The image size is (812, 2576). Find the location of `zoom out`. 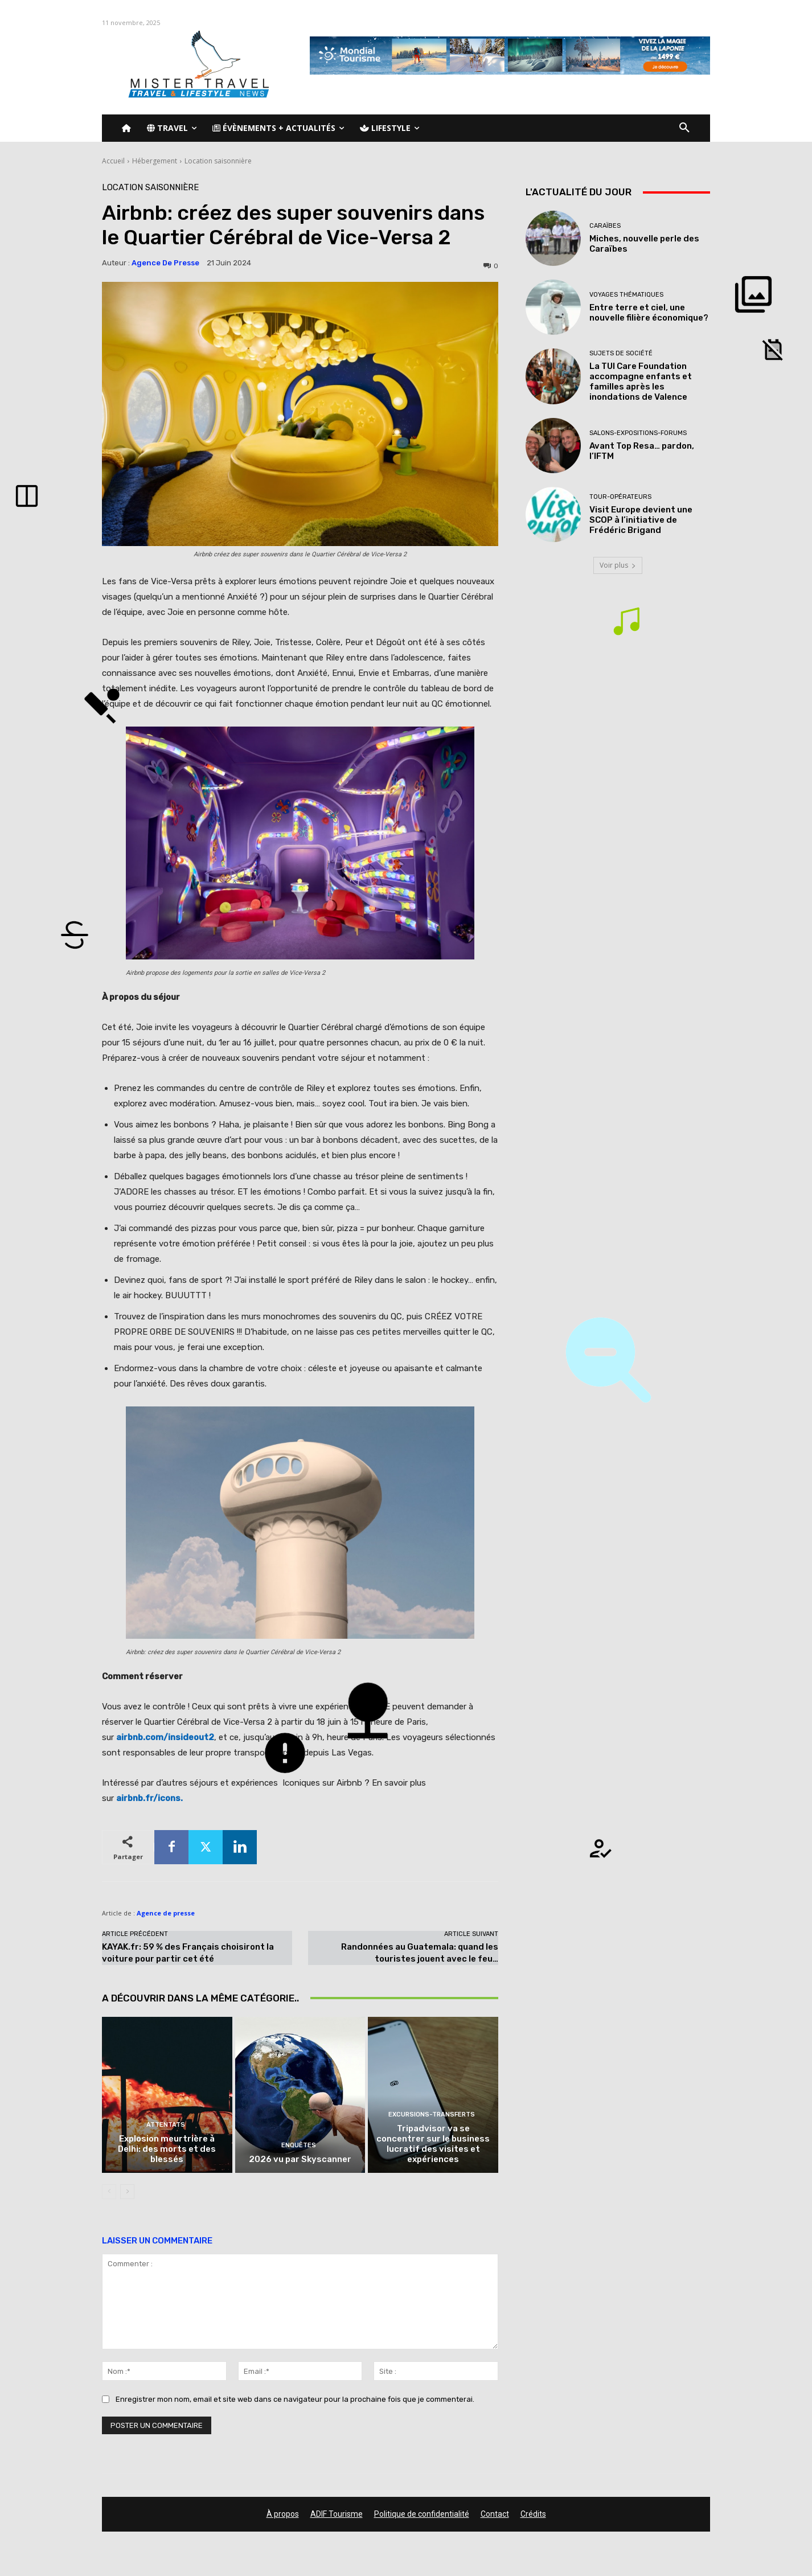

zoom out is located at coordinates (608, 1360).